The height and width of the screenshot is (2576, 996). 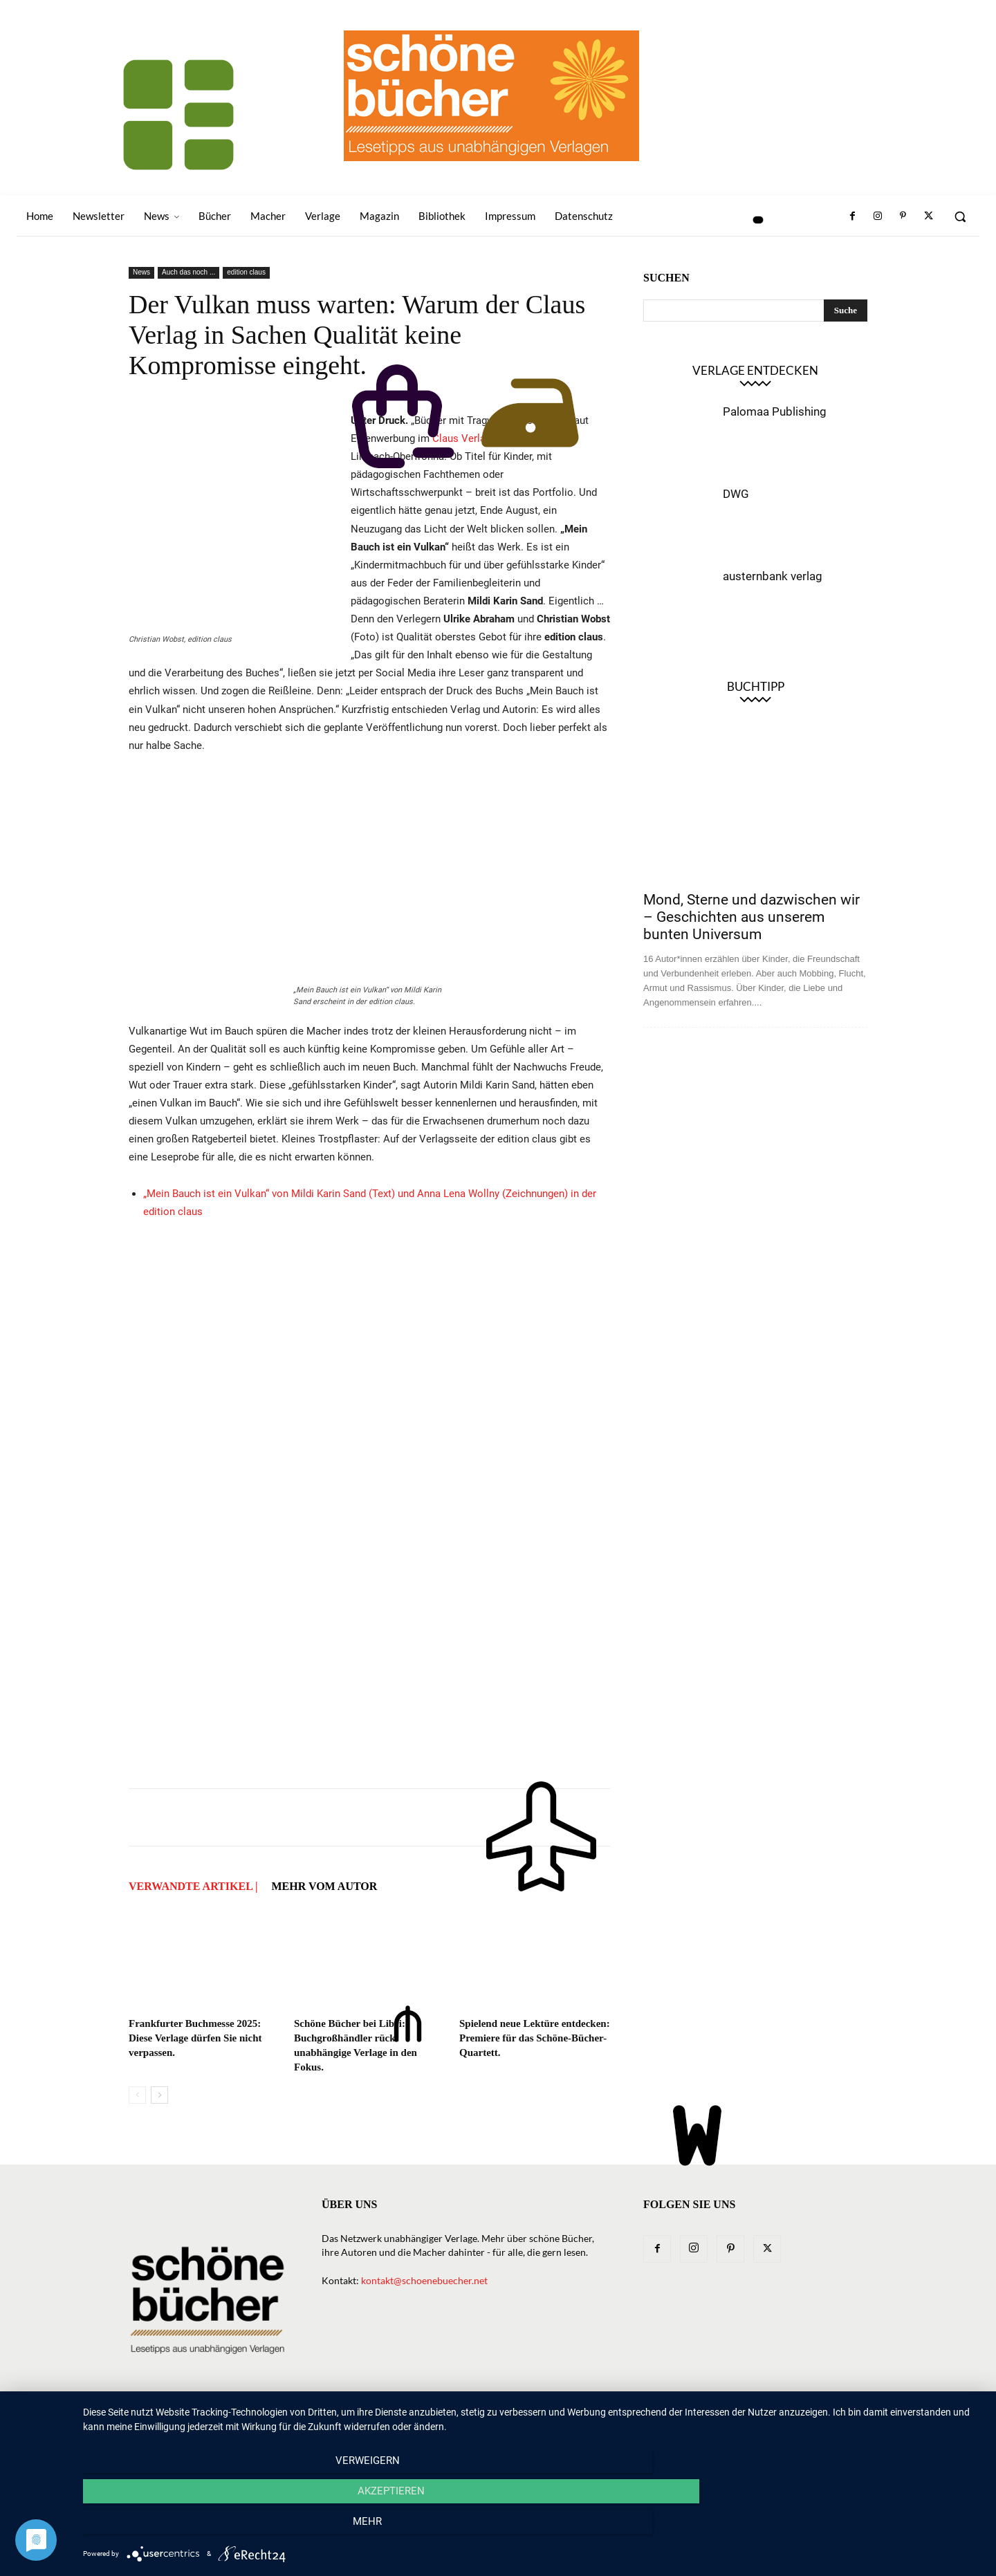 I want to click on switch to split board layout view, so click(x=178, y=115).